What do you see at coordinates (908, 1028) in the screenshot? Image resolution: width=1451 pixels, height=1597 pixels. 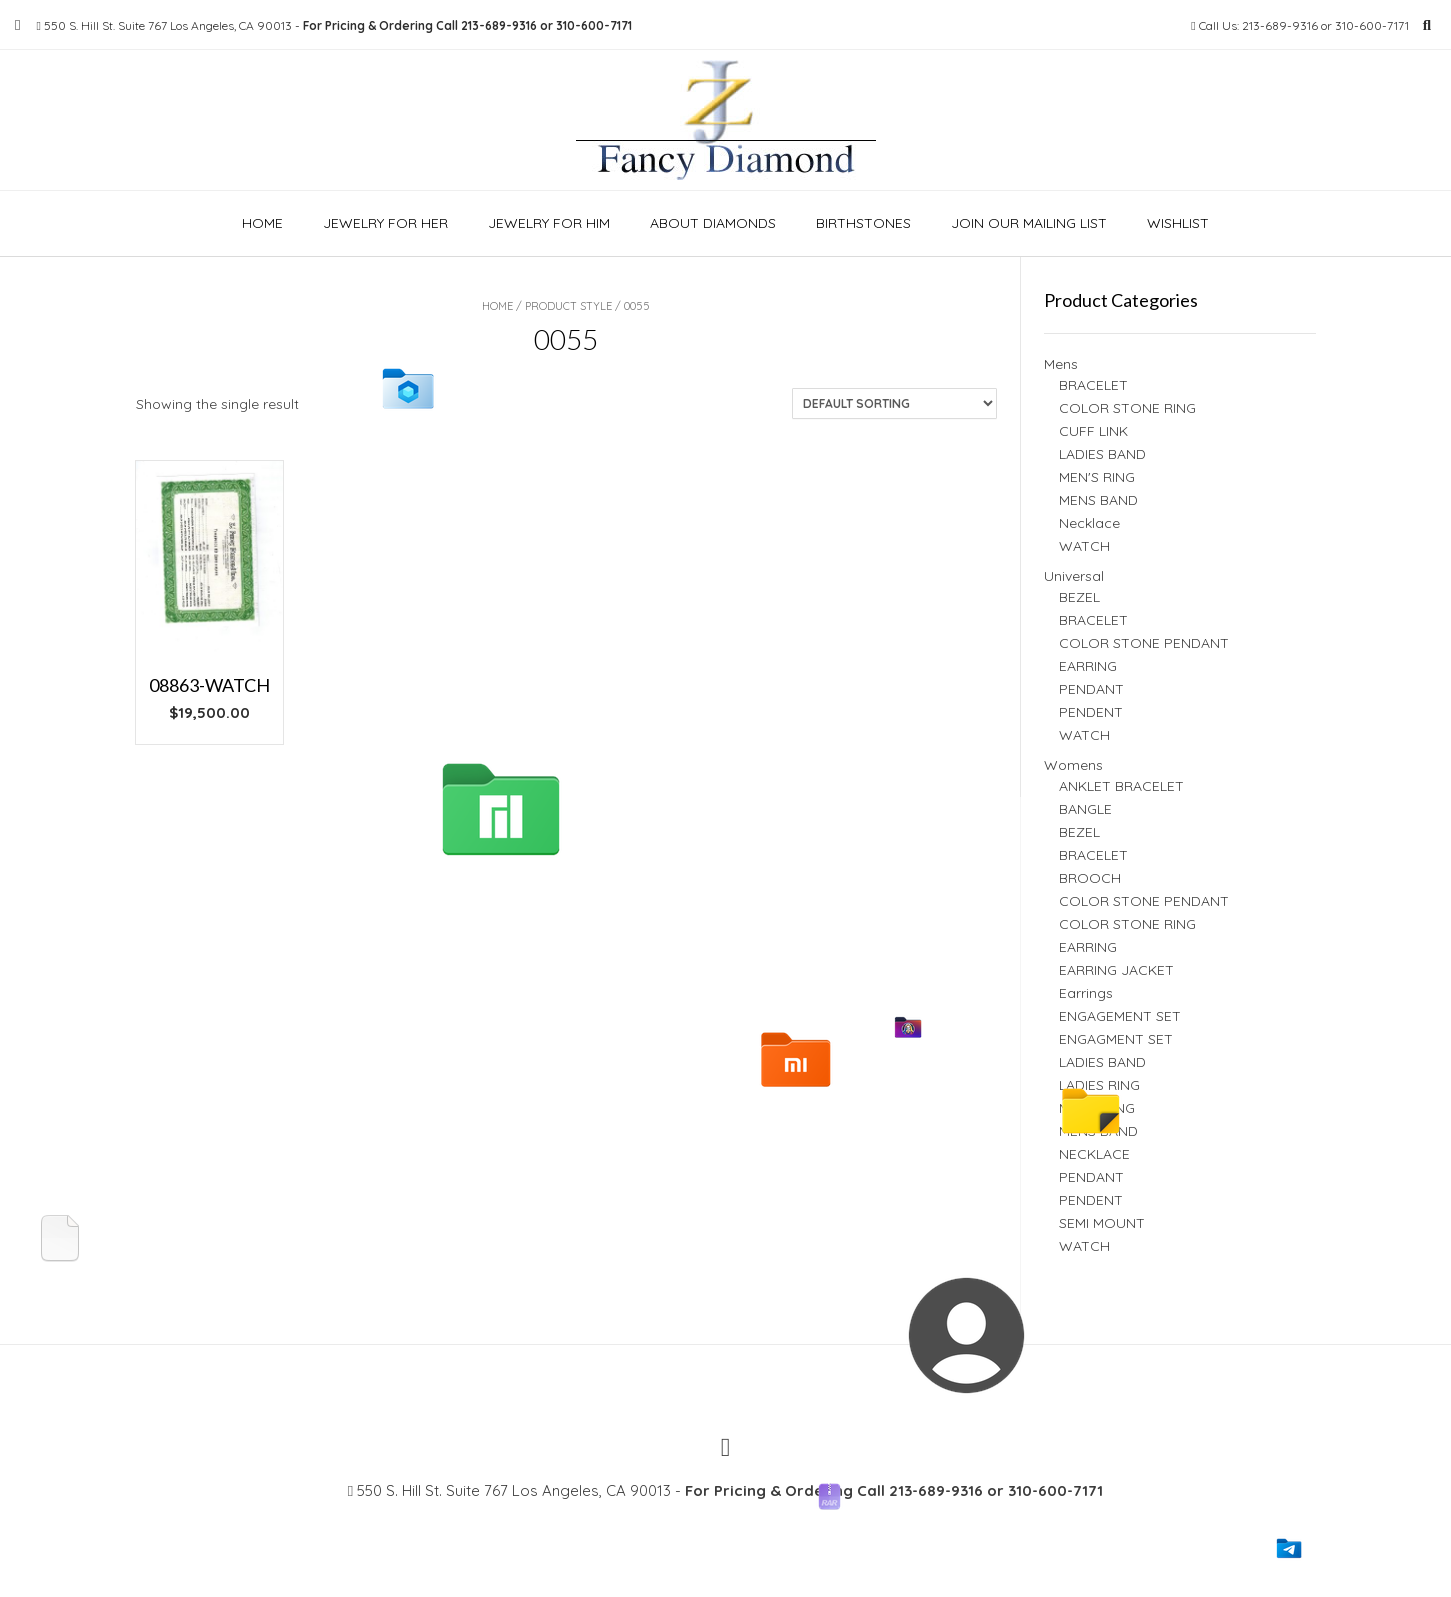 I see `open Leonardo.ai project folder` at bounding box center [908, 1028].